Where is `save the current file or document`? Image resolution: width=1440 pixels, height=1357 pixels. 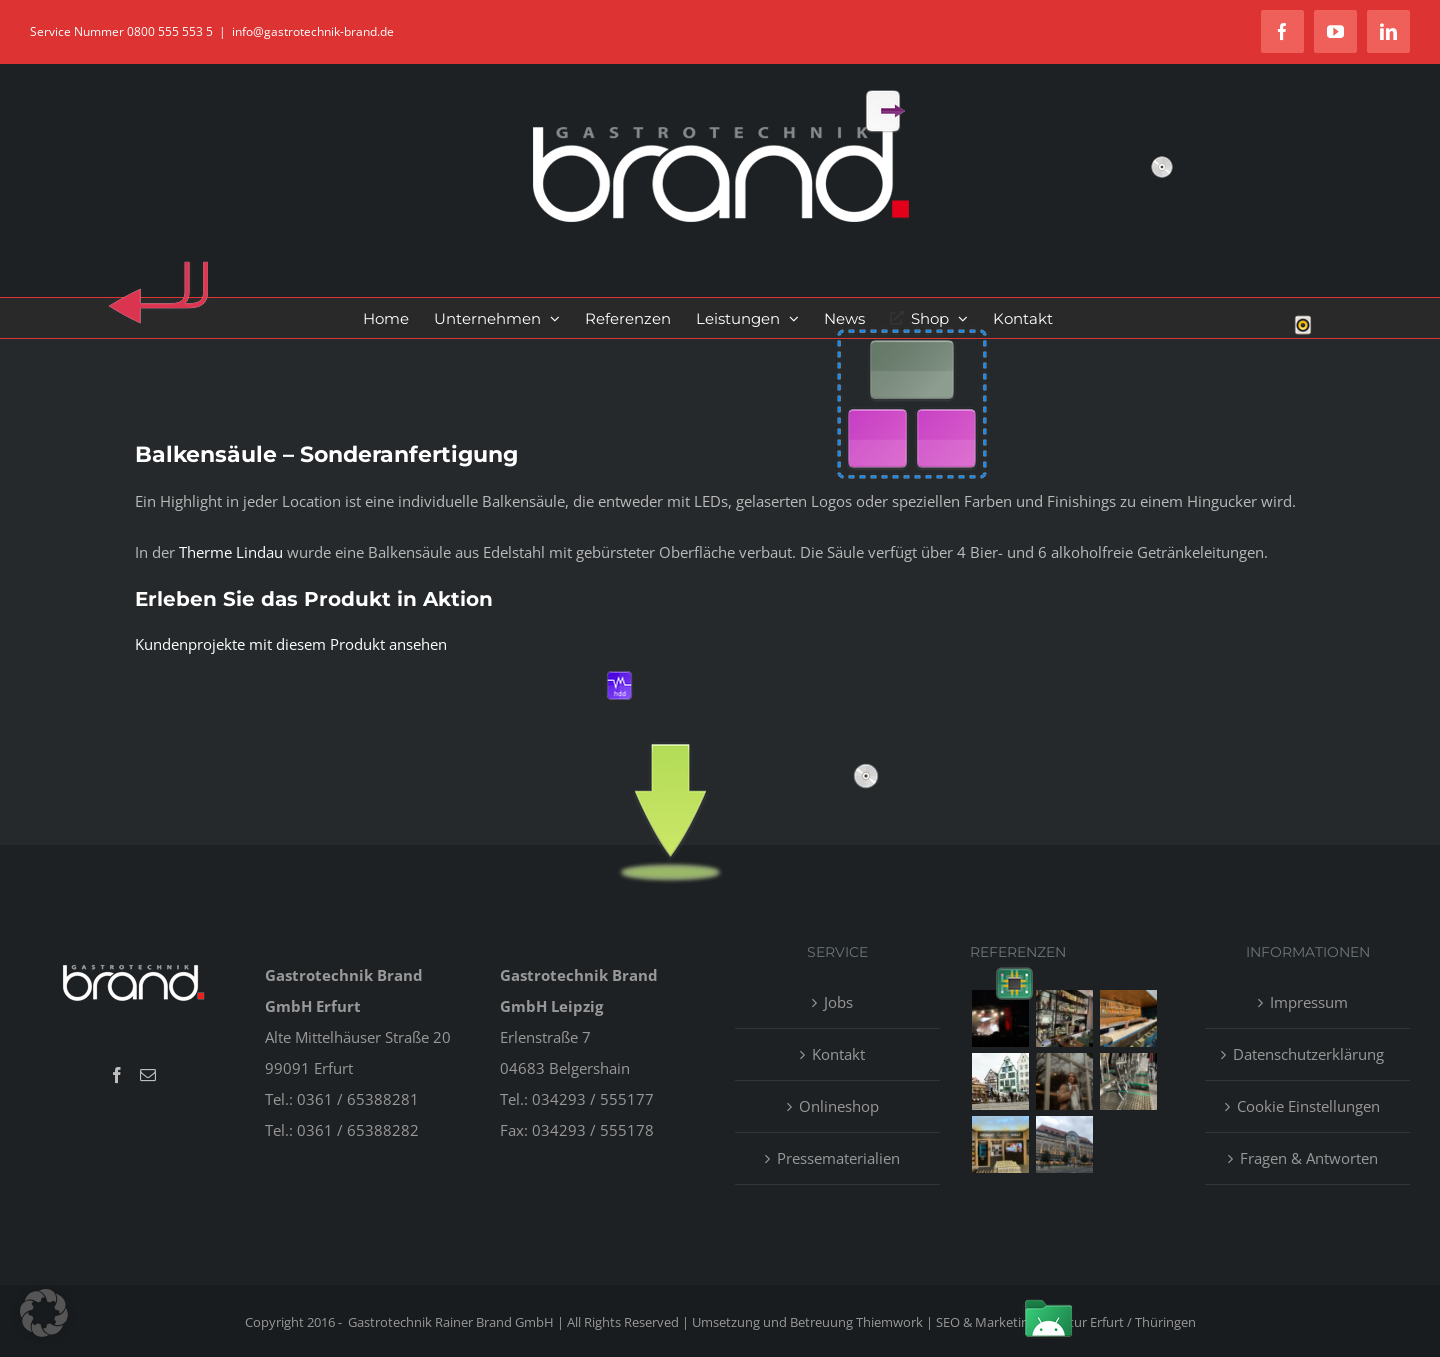
save the current file or document is located at coordinates (670, 804).